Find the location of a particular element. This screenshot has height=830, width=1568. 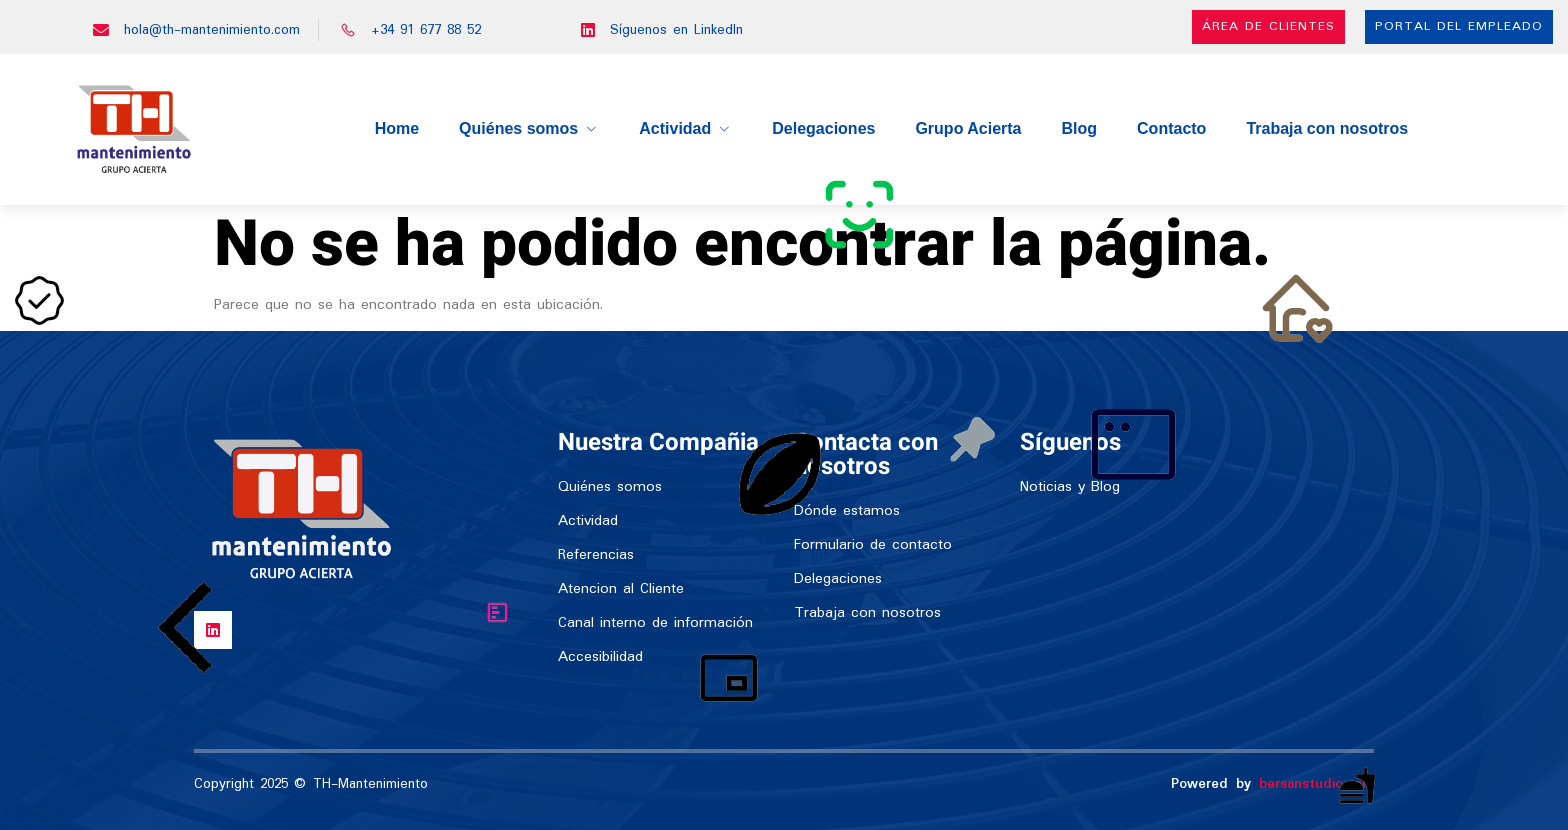

view rugby sports content is located at coordinates (780, 474).